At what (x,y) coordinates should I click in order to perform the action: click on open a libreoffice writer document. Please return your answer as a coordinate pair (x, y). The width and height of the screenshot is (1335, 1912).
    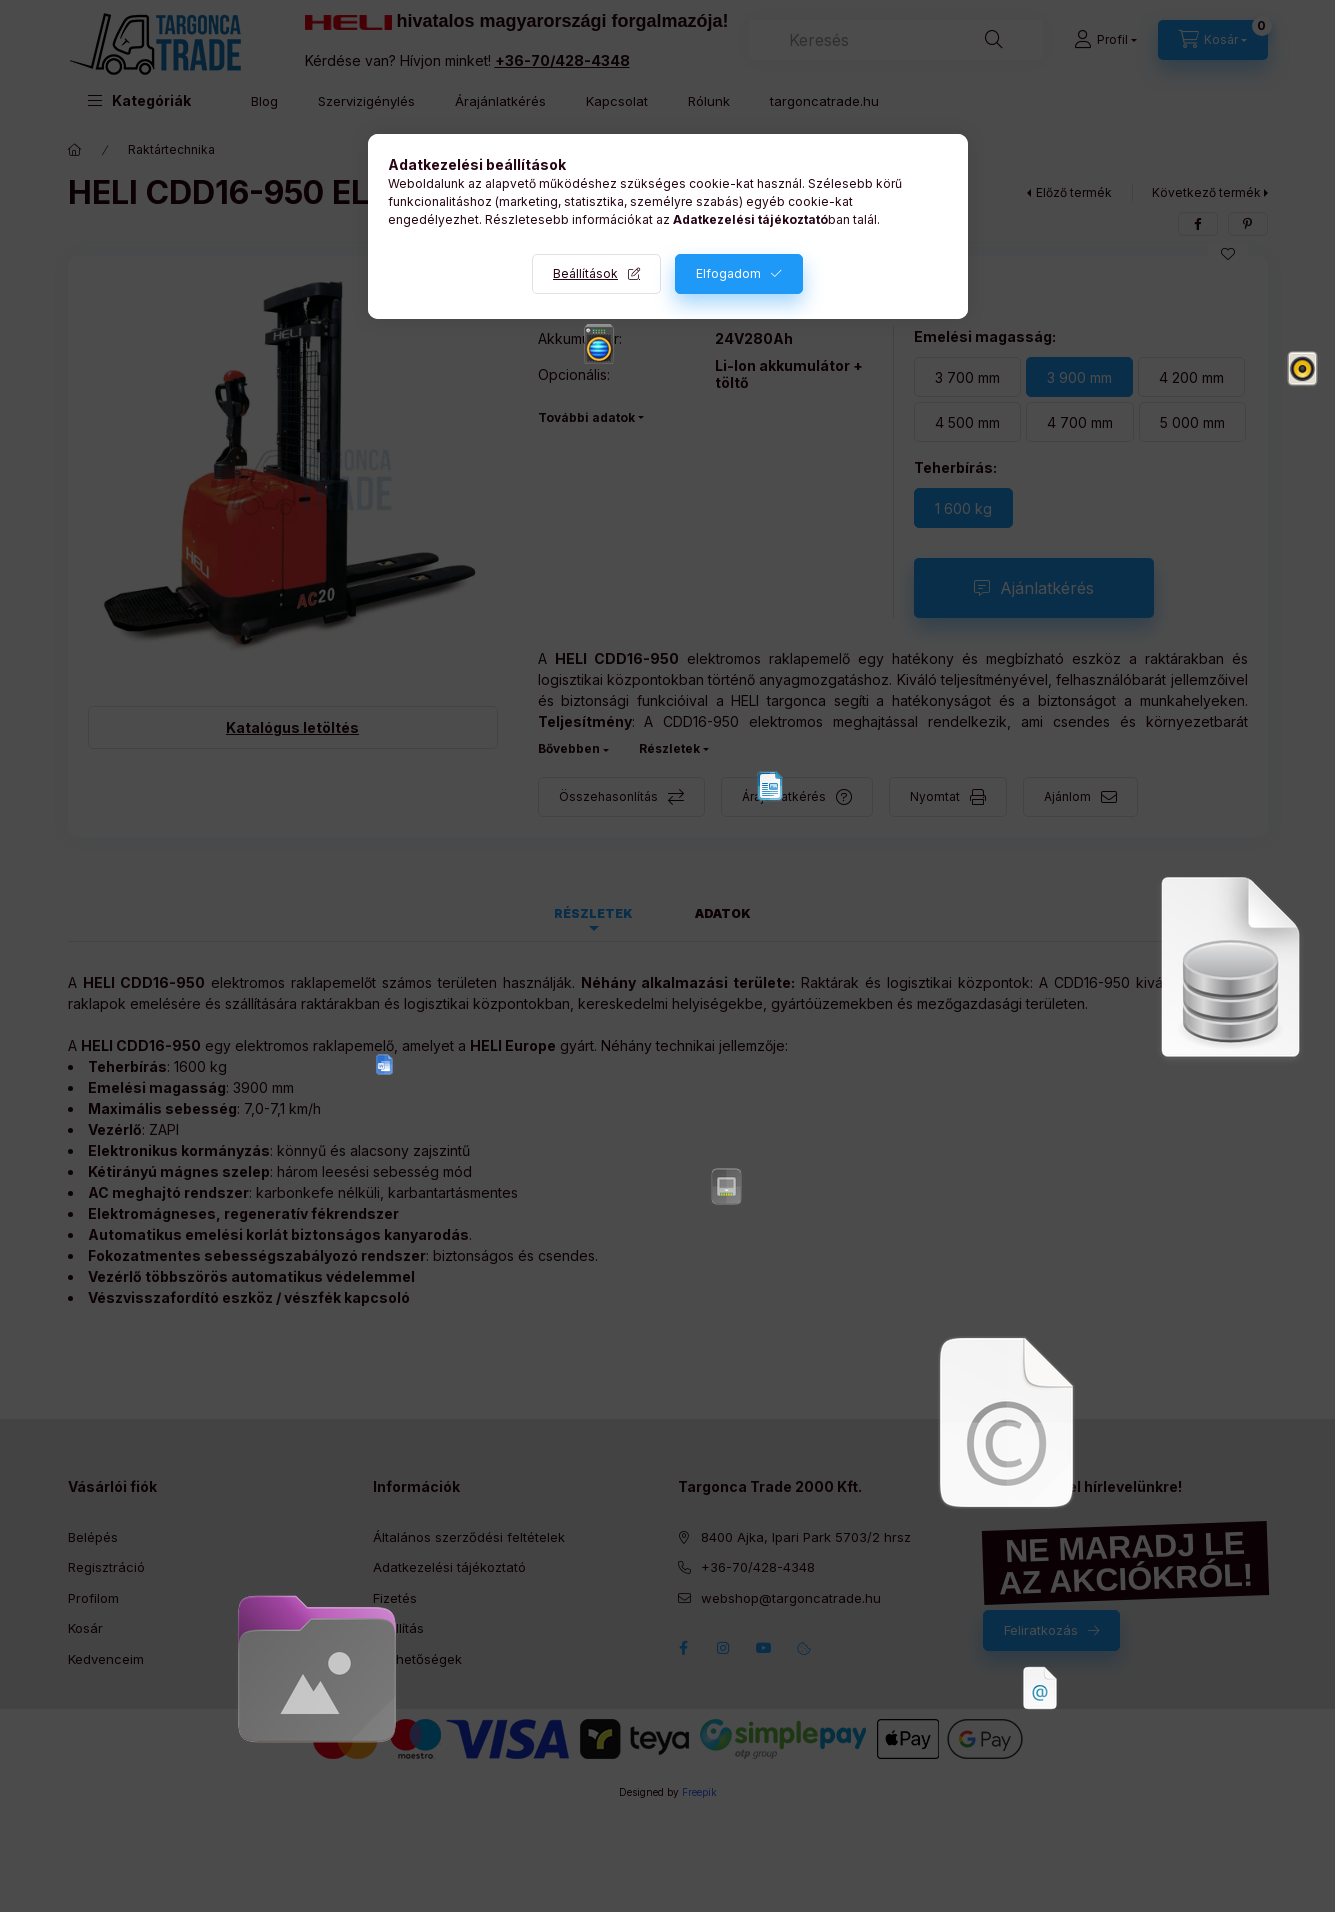
    Looking at the image, I should click on (770, 786).